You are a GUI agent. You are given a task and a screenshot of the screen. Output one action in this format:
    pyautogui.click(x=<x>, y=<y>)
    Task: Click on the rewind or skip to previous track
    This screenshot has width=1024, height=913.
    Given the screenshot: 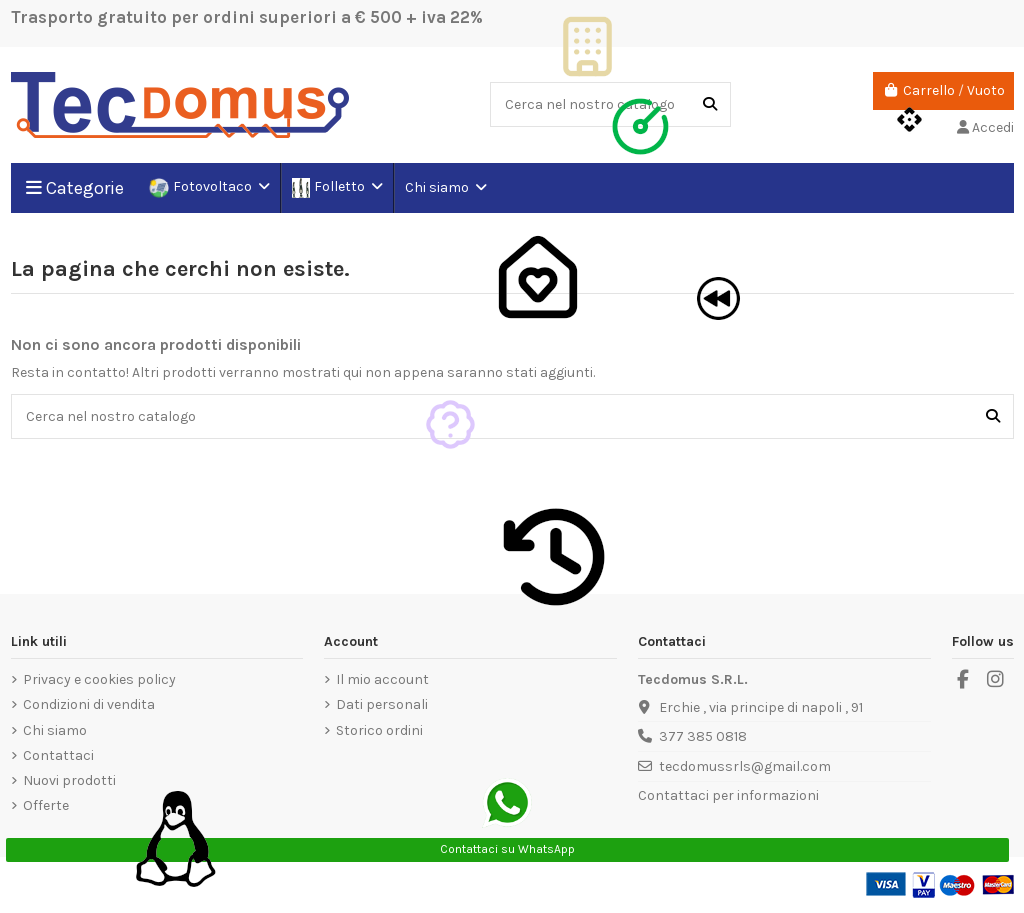 What is the action you would take?
    pyautogui.click(x=718, y=298)
    